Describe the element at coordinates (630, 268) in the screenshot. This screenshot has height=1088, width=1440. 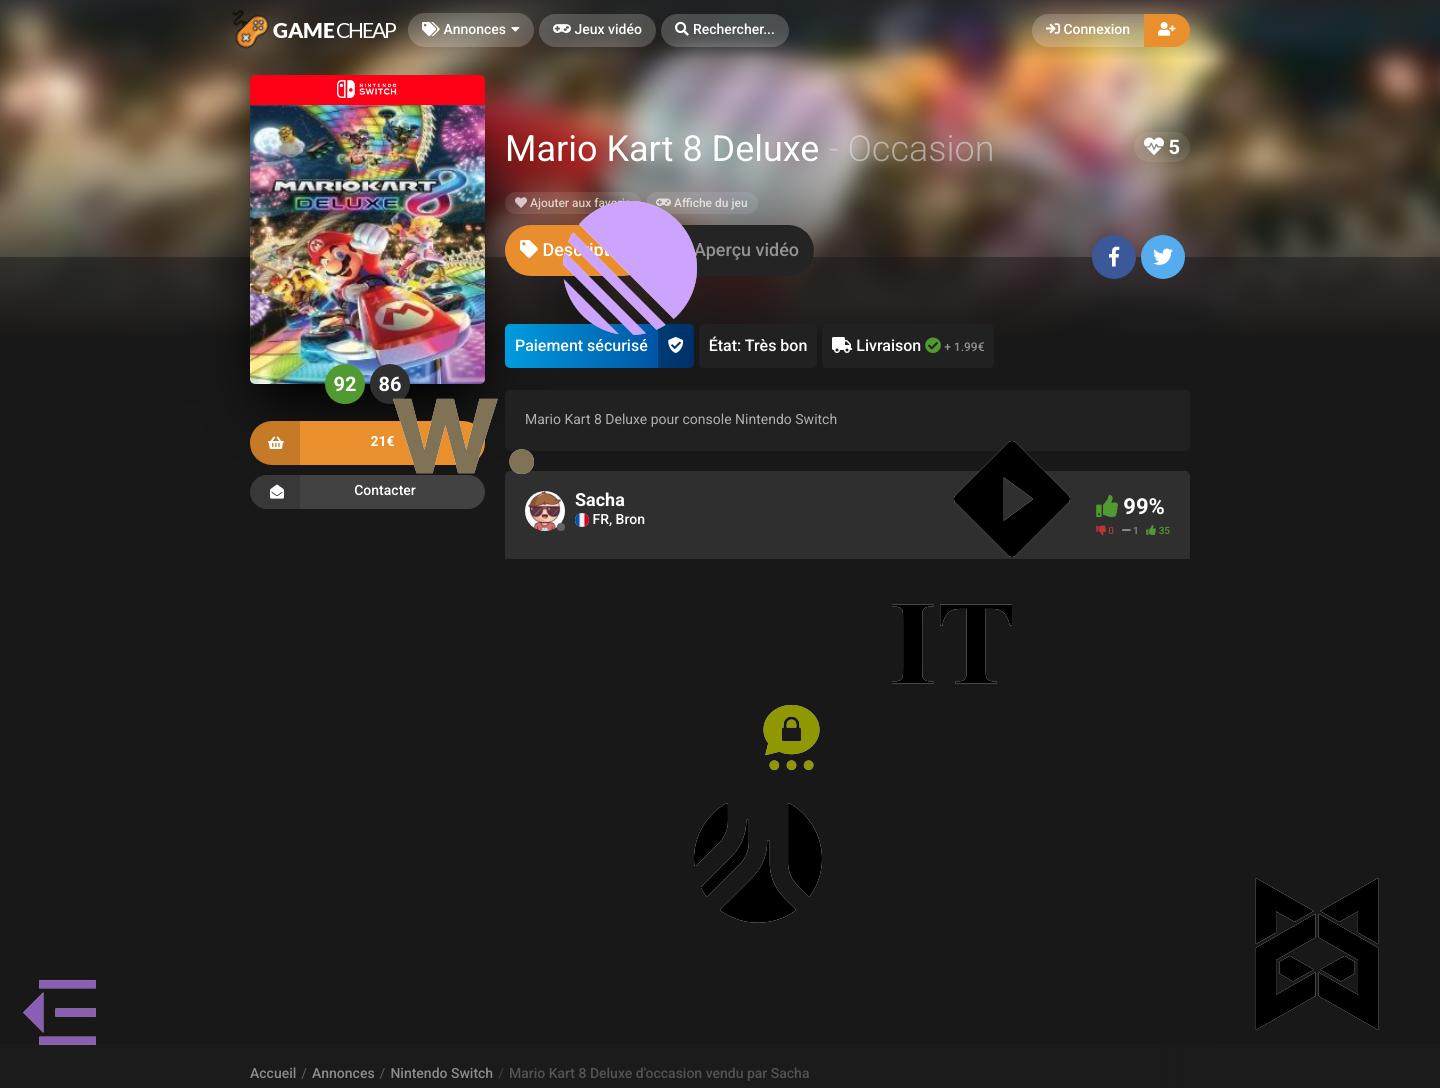
I see `open Linear project management app` at that location.